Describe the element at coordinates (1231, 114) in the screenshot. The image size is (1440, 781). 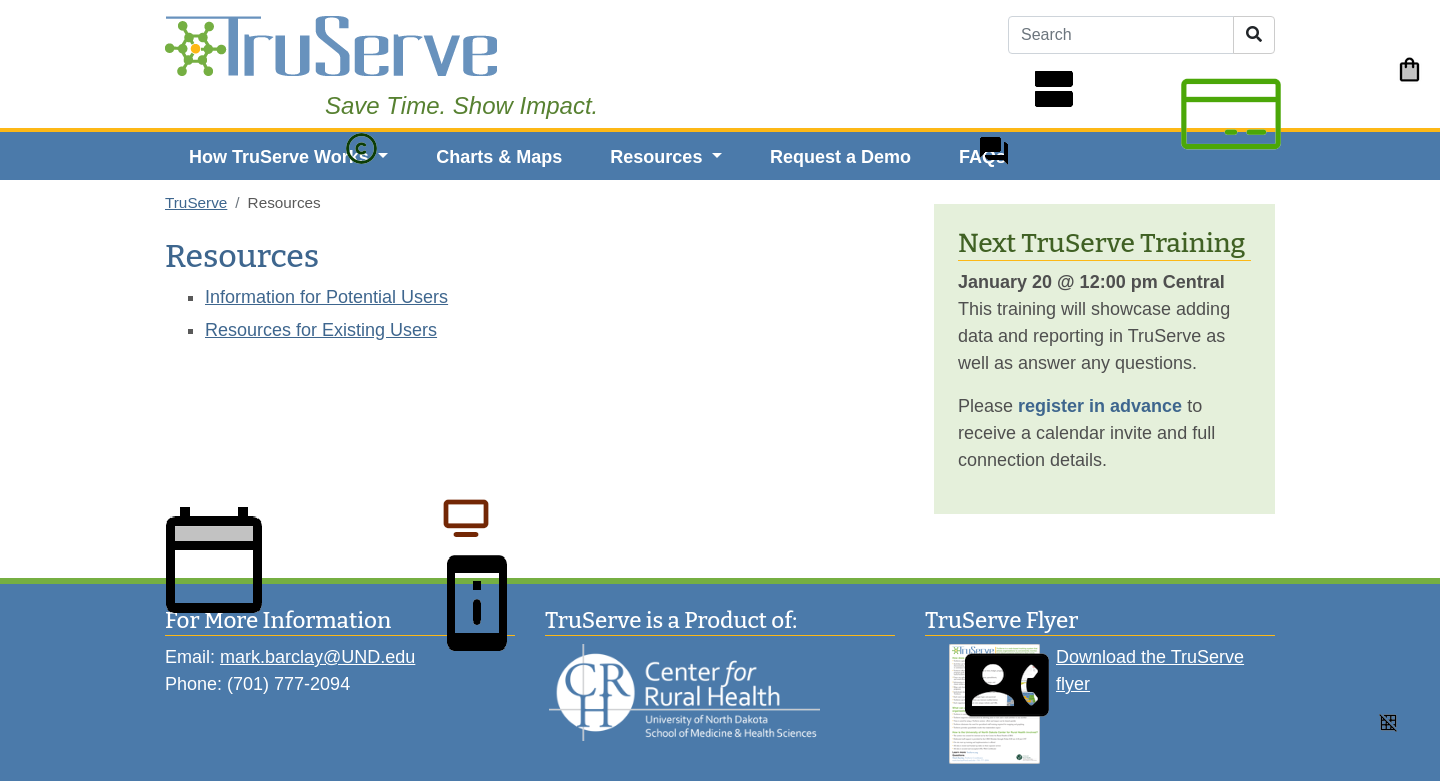
I see `manage payment methods` at that location.